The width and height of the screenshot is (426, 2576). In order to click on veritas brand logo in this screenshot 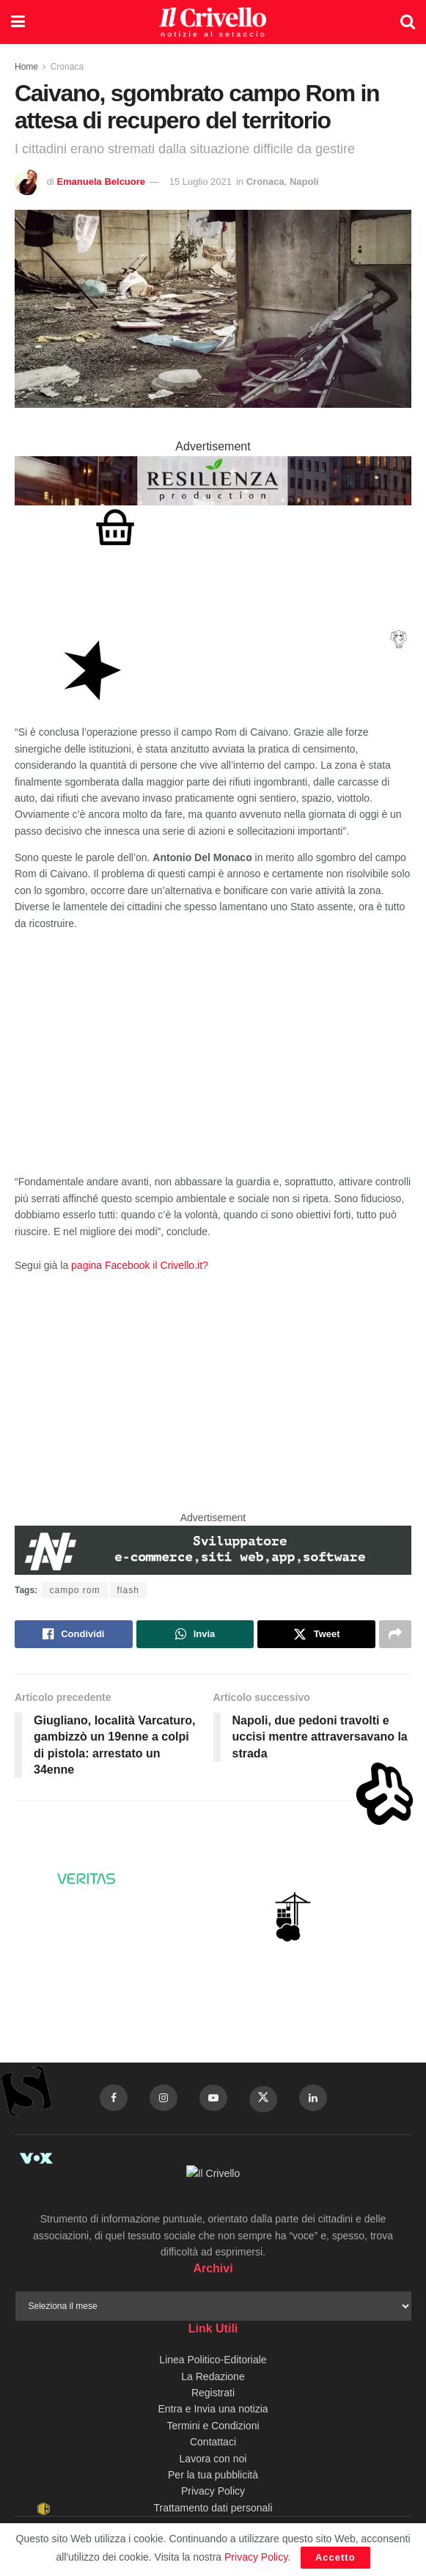, I will do `click(86, 1878)`.